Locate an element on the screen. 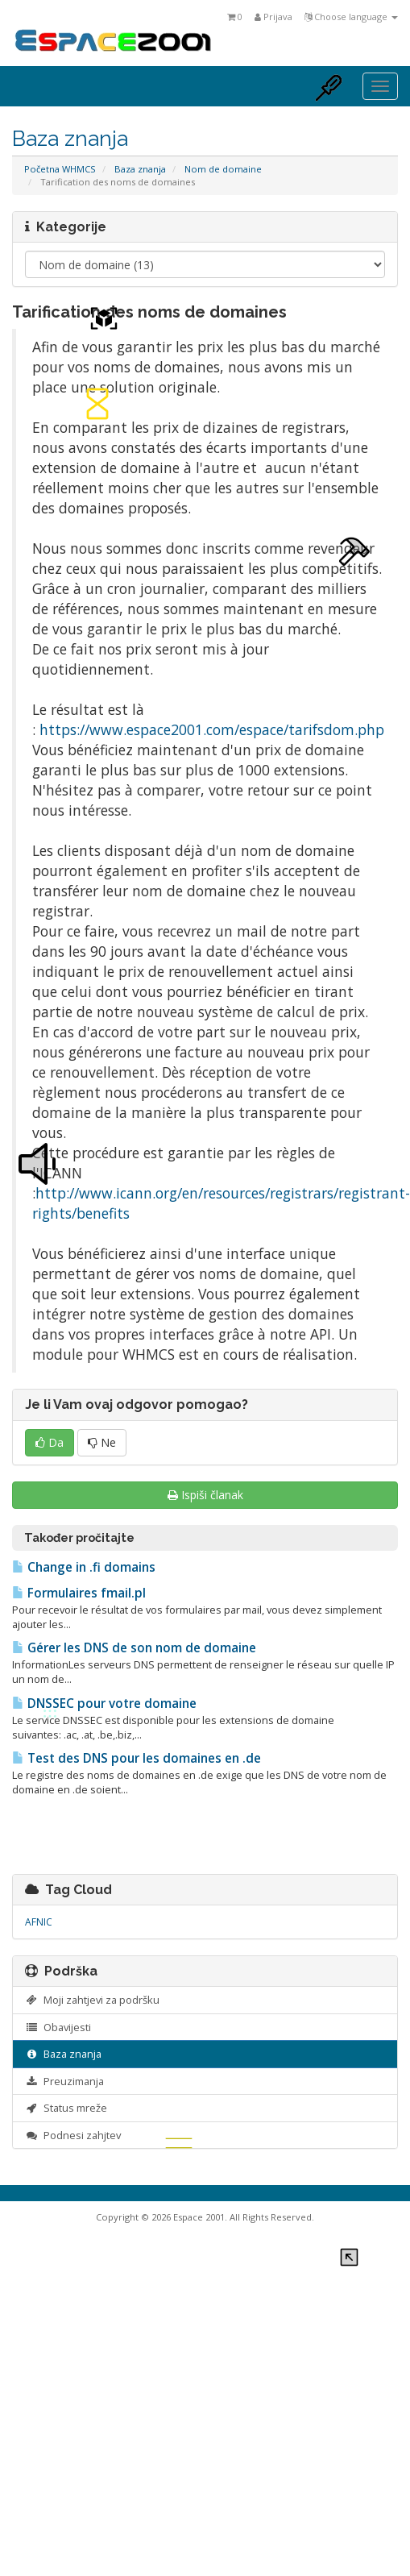 The image size is (410, 2576). indicates equality or comparison between values is located at coordinates (179, 2143).